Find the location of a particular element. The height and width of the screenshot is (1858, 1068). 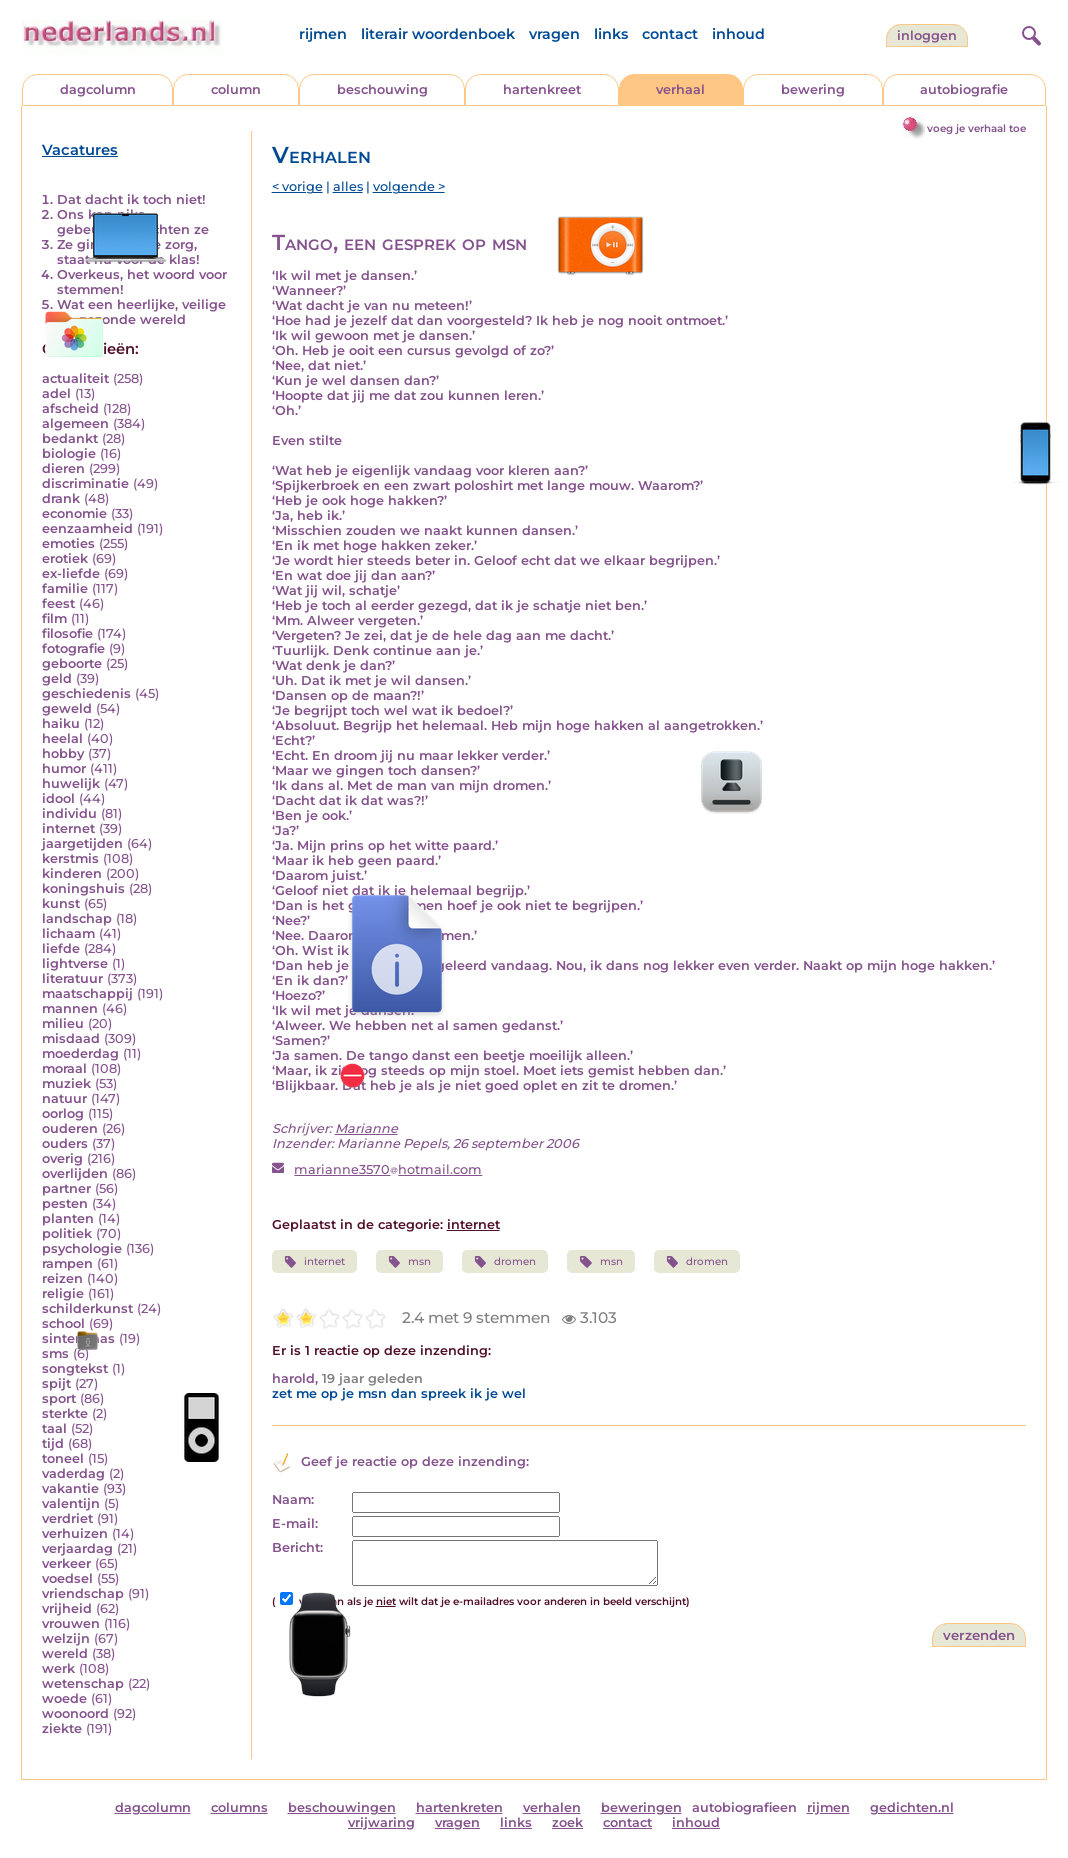

open icloud photos folder is located at coordinates (74, 336).